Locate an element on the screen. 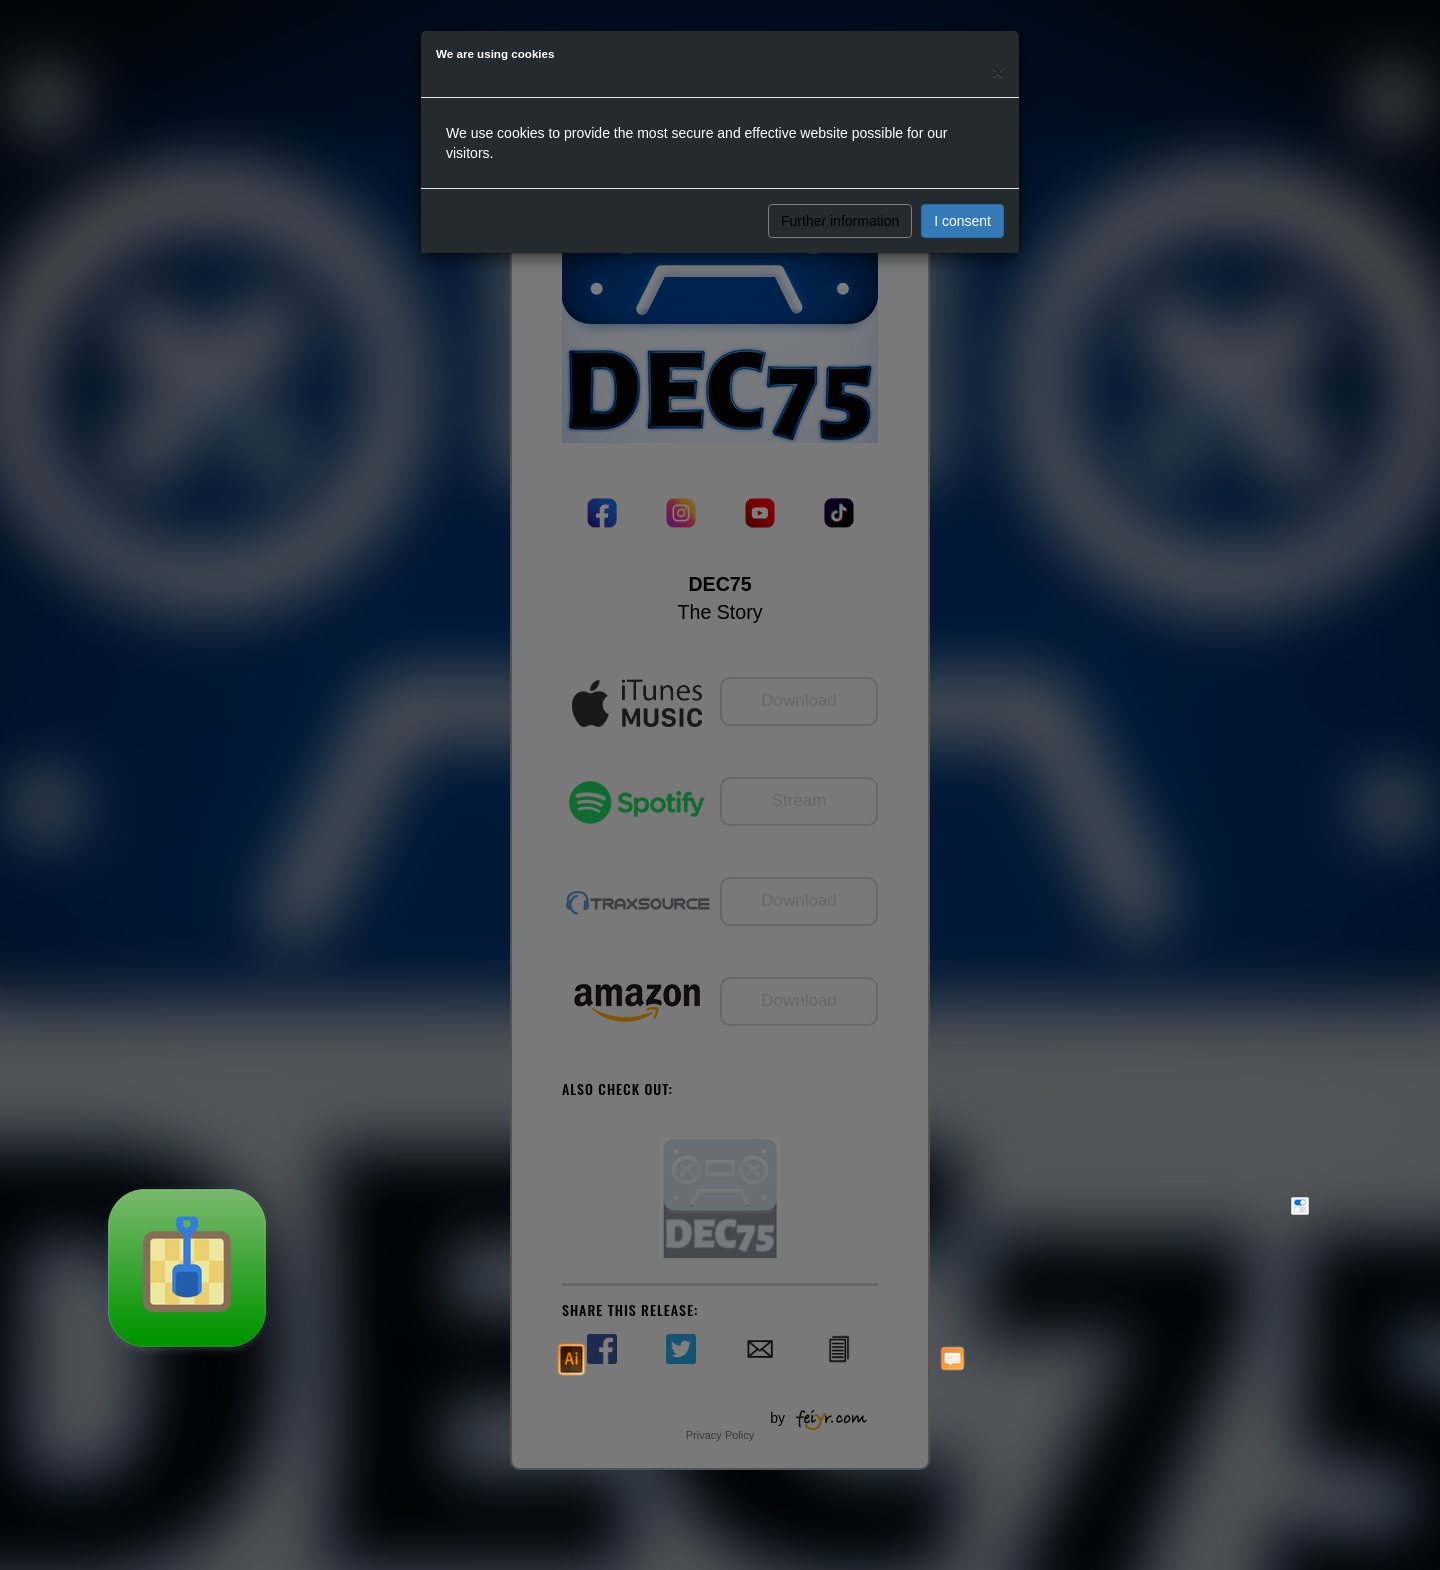 This screenshot has width=1440, height=1570. open sandbox development environment is located at coordinates (187, 1268).